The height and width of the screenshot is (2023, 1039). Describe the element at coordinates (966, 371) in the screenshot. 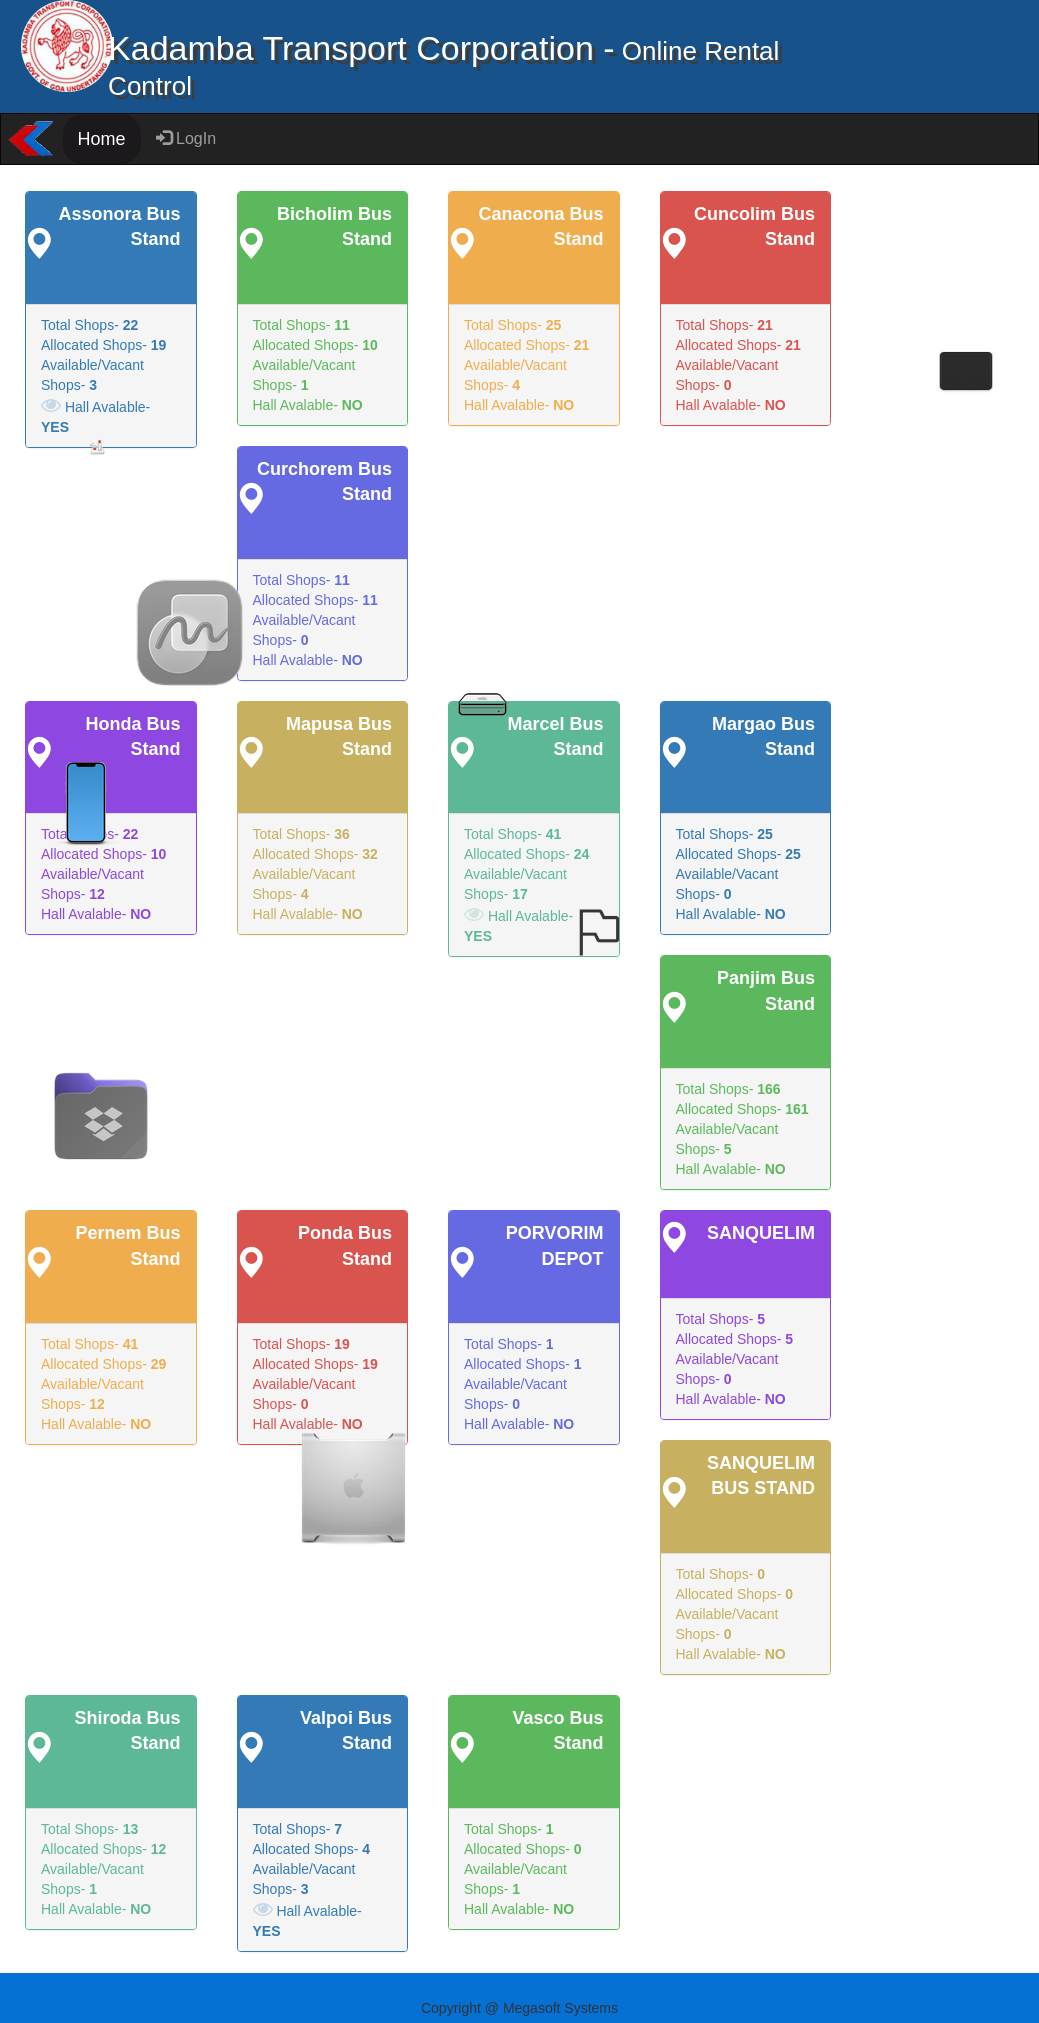

I see `magic trackpad connected via bluetooth` at that location.